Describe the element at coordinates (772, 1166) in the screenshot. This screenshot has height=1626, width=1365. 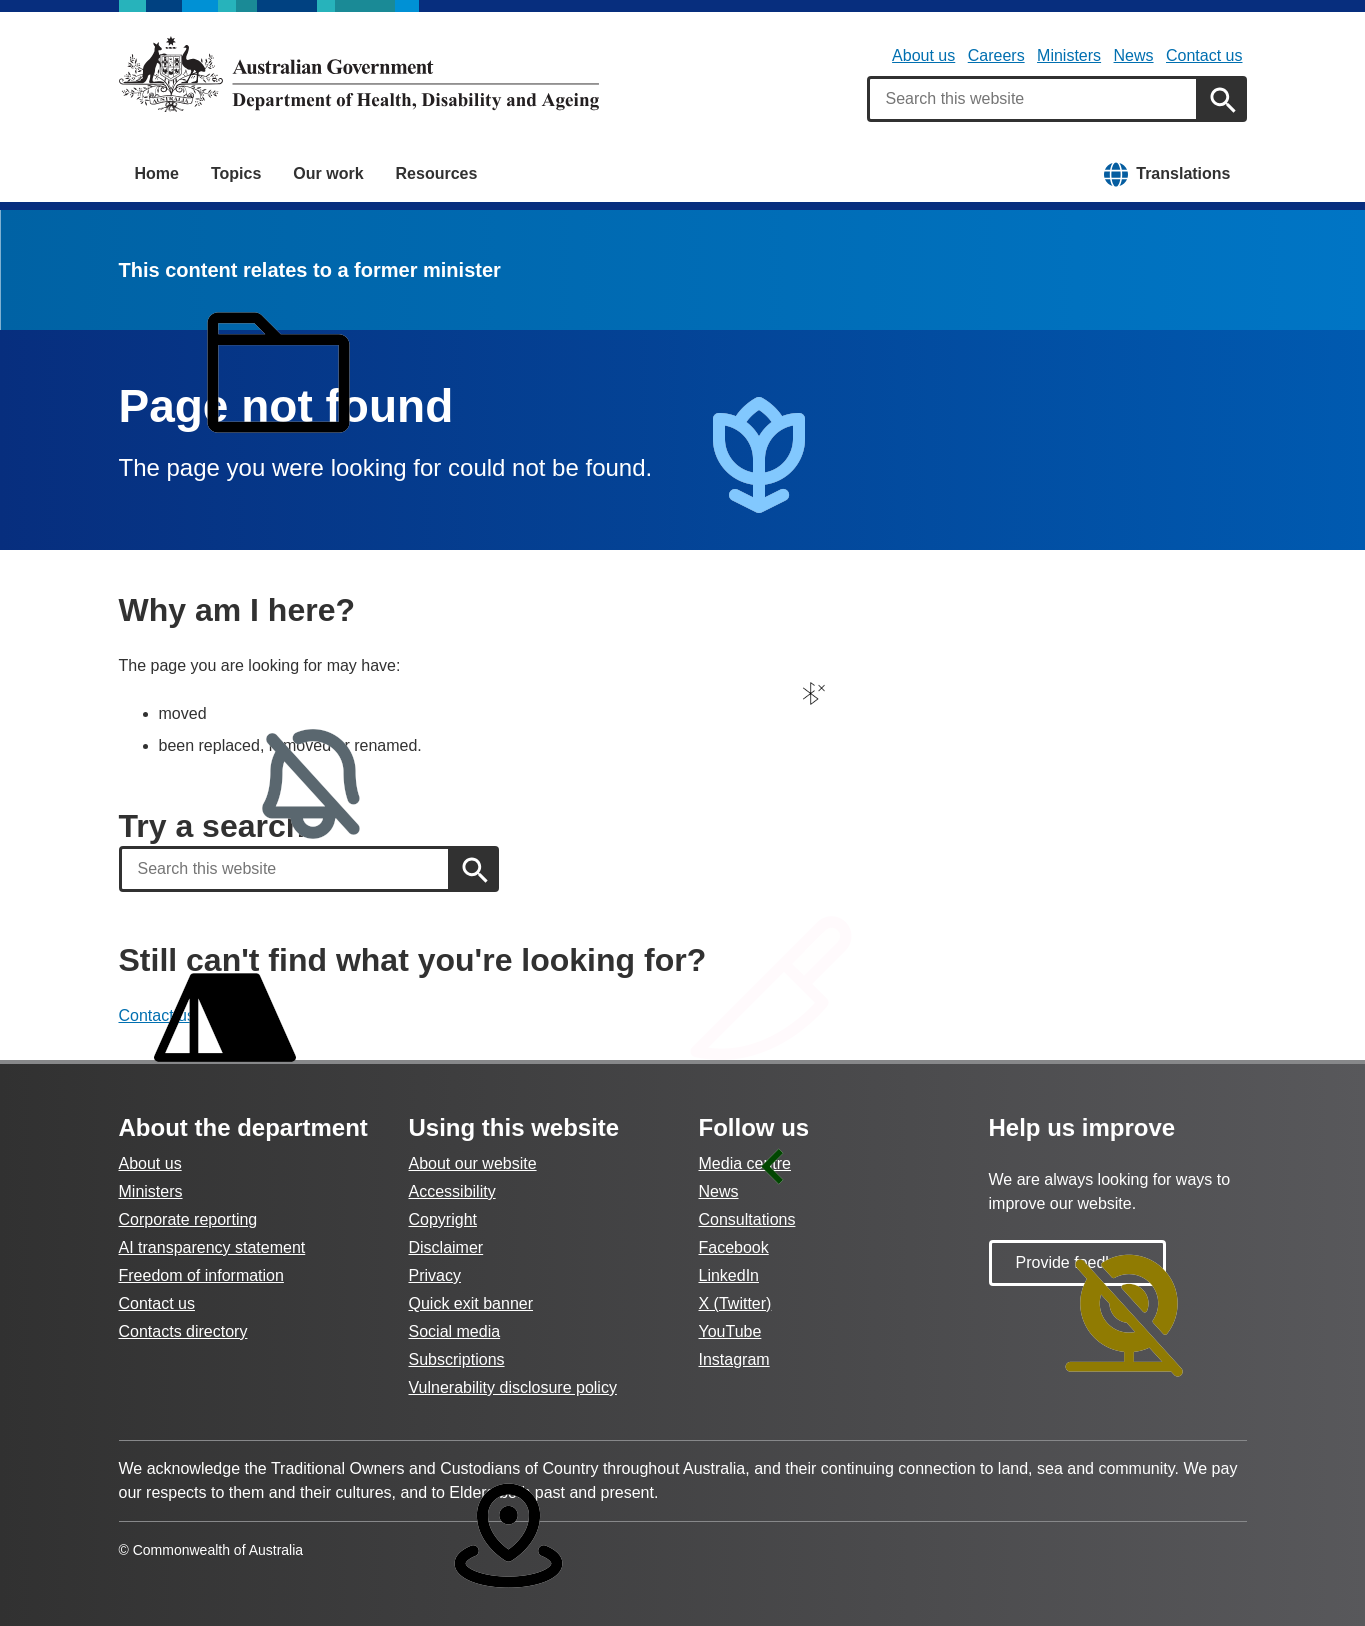
I see `go back to the previous screen` at that location.